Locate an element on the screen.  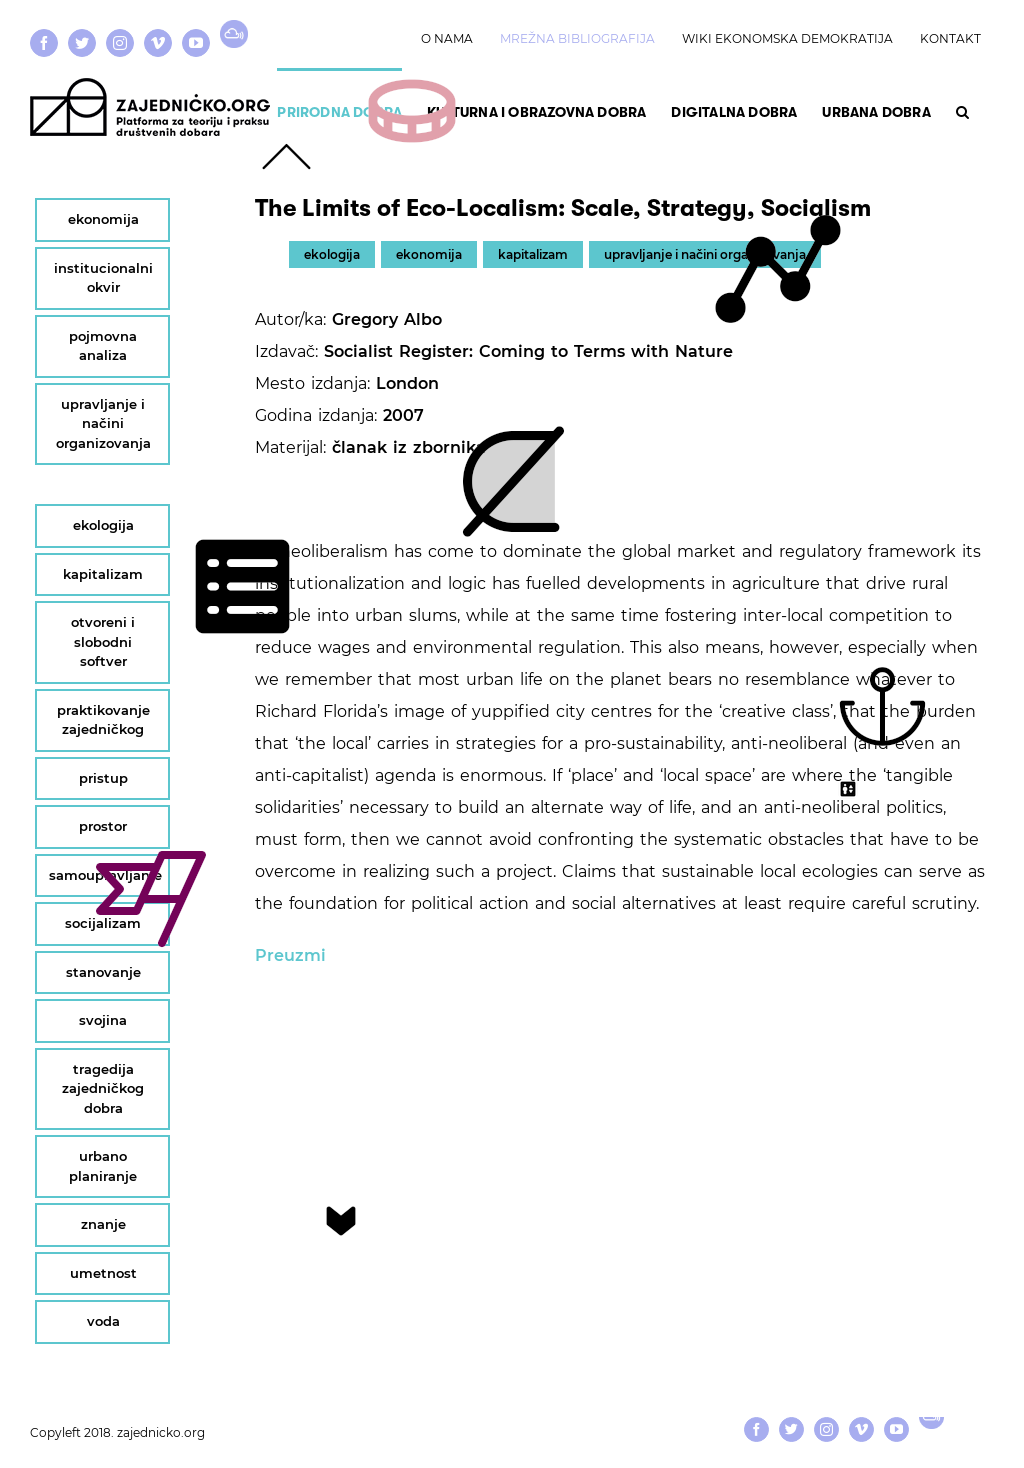
indicates a set is not a subset of another in mathematical notation is located at coordinates (513, 481).